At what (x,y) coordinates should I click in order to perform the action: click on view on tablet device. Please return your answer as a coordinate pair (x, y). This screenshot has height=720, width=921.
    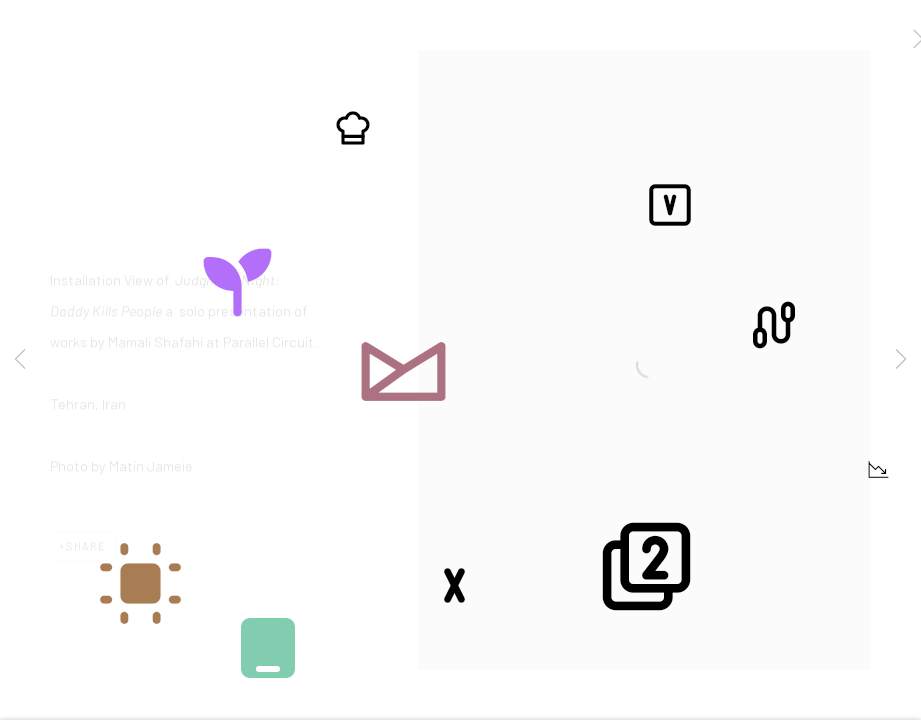
    Looking at the image, I should click on (268, 648).